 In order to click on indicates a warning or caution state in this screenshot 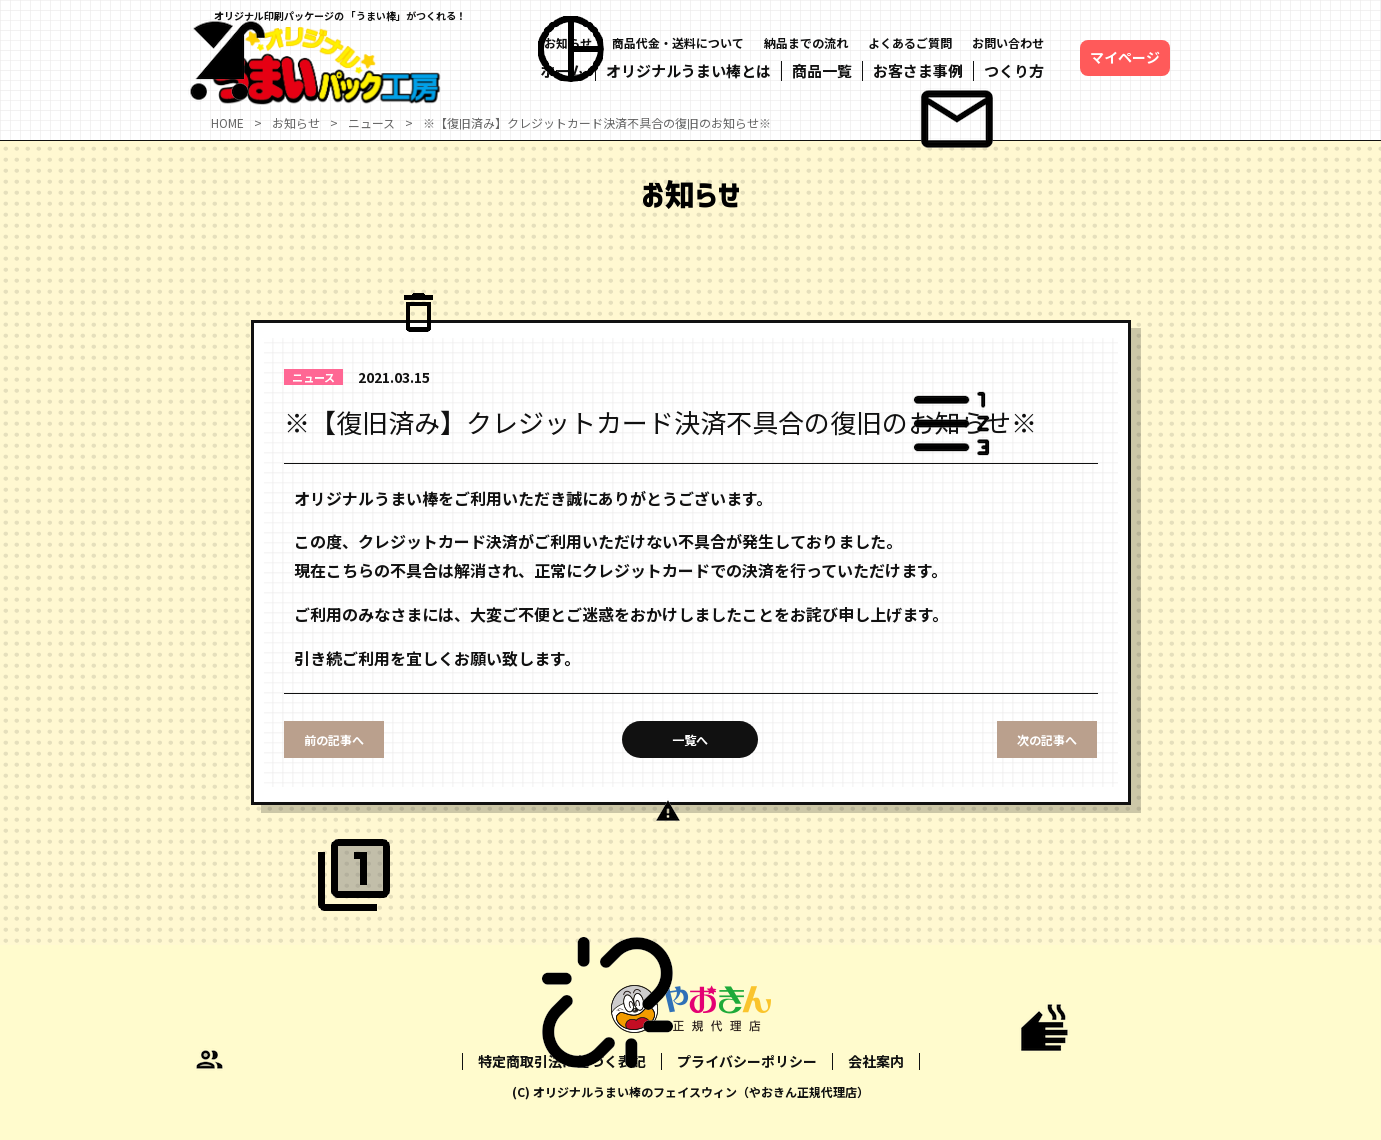, I will do `click(668, 811)`.